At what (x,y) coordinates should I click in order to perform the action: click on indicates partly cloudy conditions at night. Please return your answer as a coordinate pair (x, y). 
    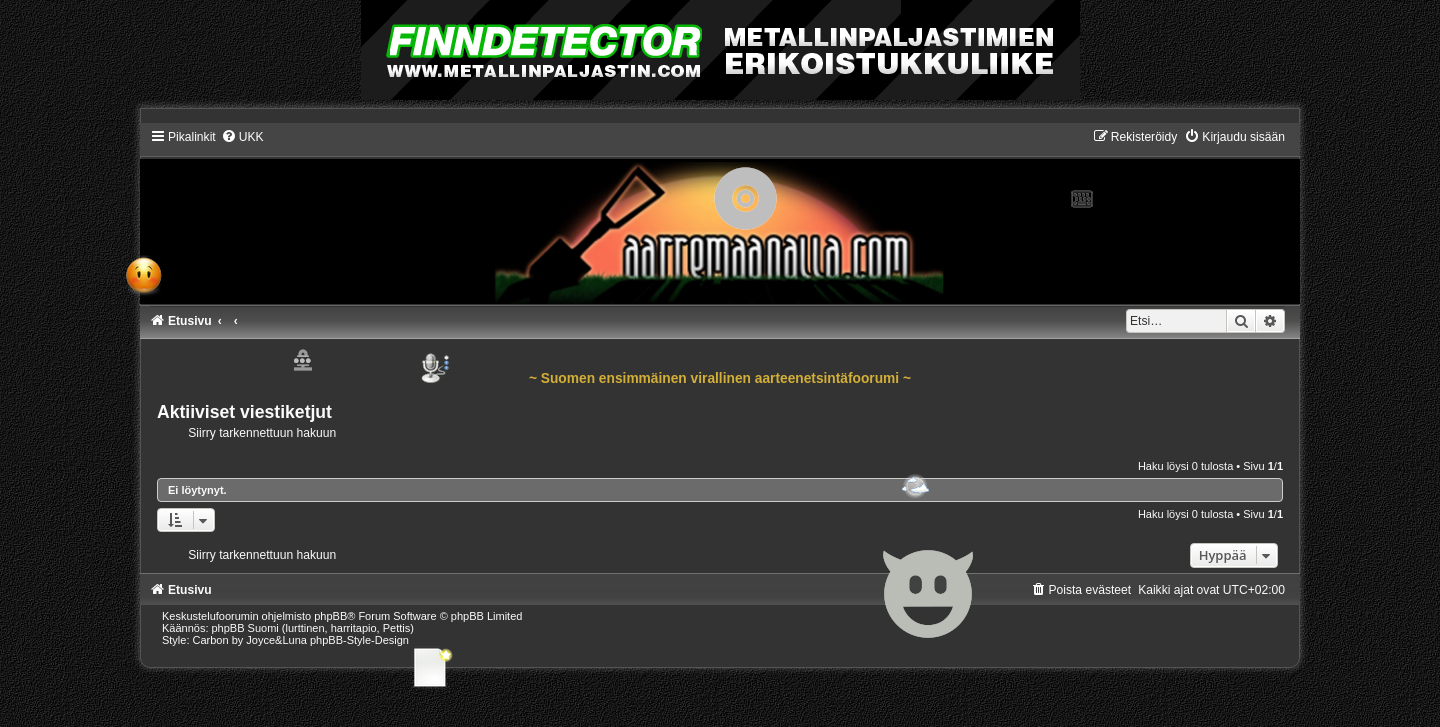
    Looking at the image, I should click on (915, 486).